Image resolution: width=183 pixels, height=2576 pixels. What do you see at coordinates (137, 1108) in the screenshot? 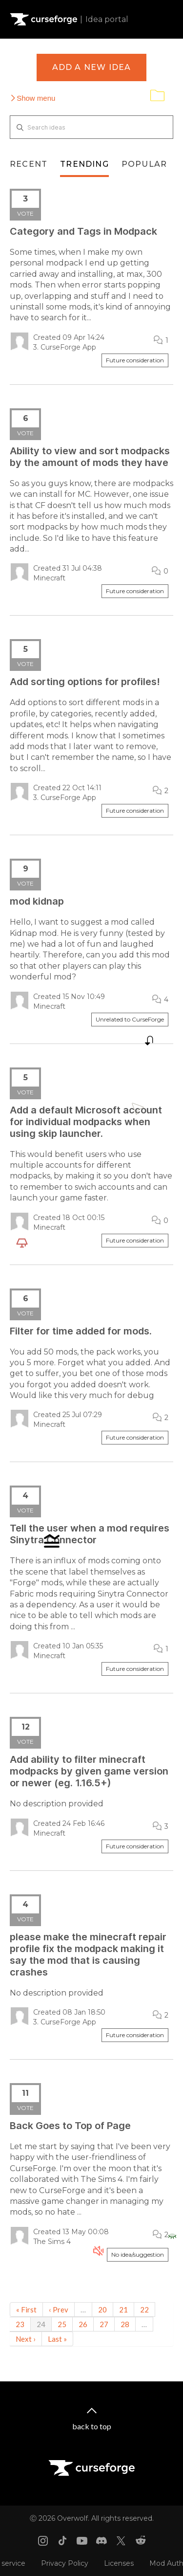
I see `tap to get directions to a destination` at bounding box center [137, 1108].